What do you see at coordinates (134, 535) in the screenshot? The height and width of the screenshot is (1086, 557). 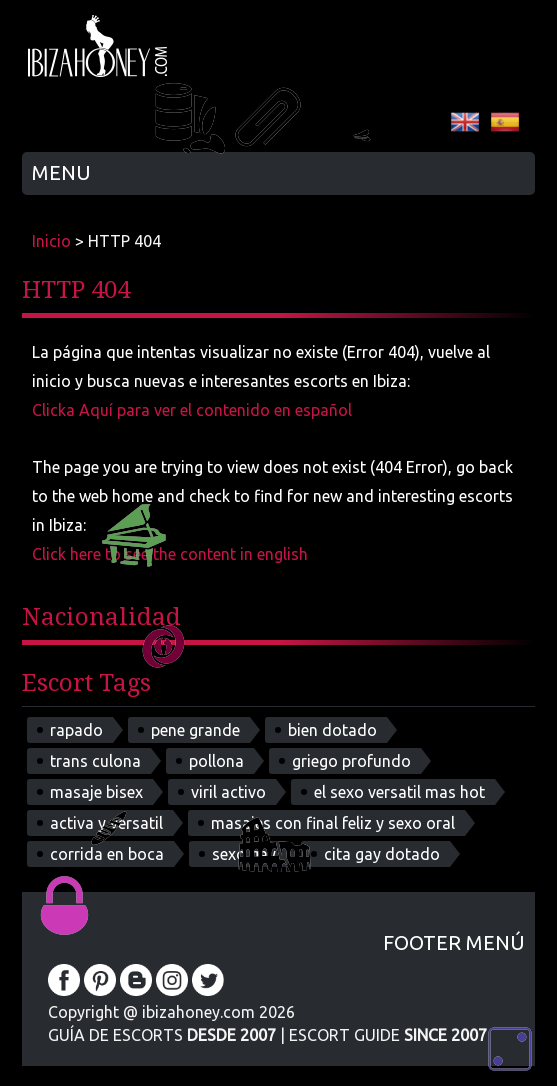 I see `access piano or keyboard instrument sounds` at bounding box center [134, 535].